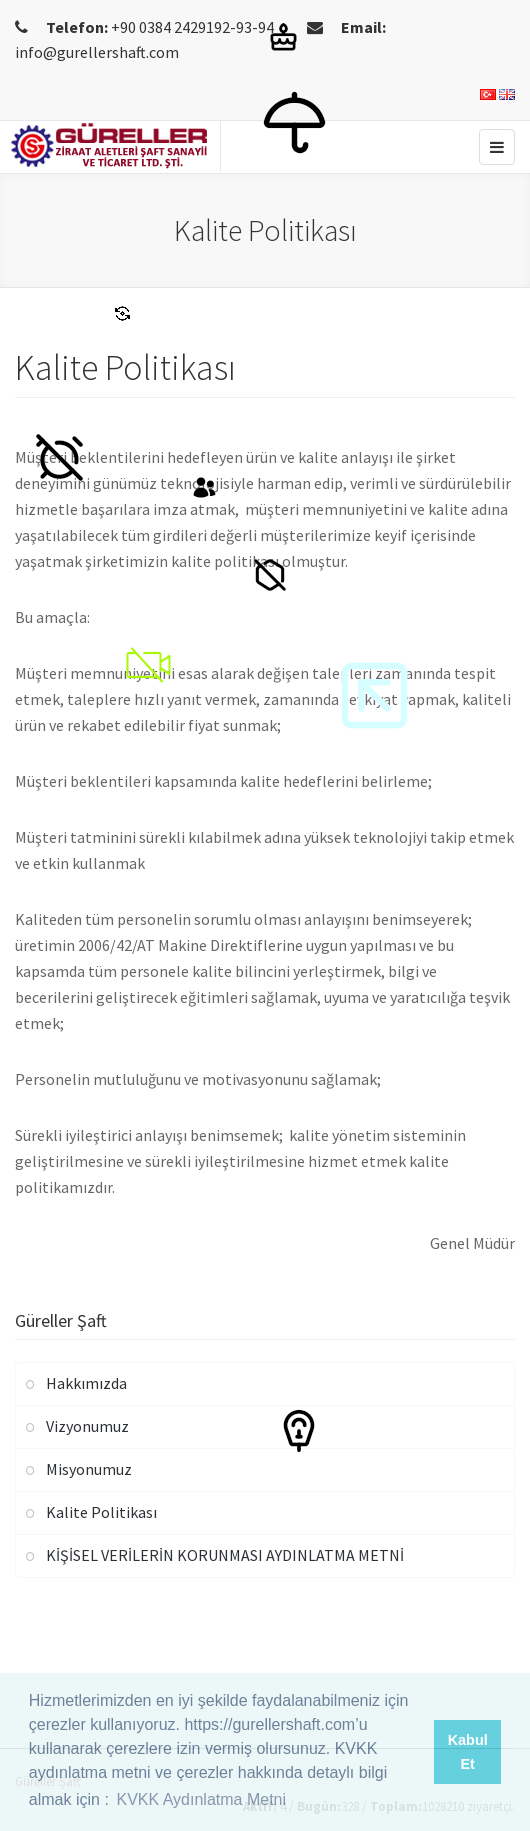  What do you see at coordinates (147, 665) in the screenshot?
I see `turn off camera or disable video` at bounding box center [147, 665].